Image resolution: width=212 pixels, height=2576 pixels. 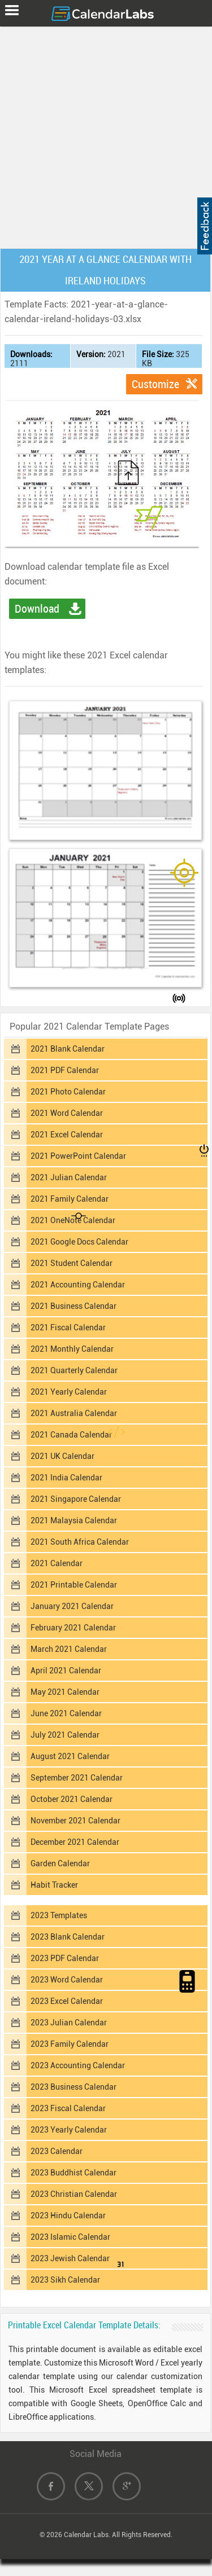 What do you see at coordinates (120, 2264) in the screenshot?
I see `indicates the 31st day of the month` at bounding box center [120, 2264].